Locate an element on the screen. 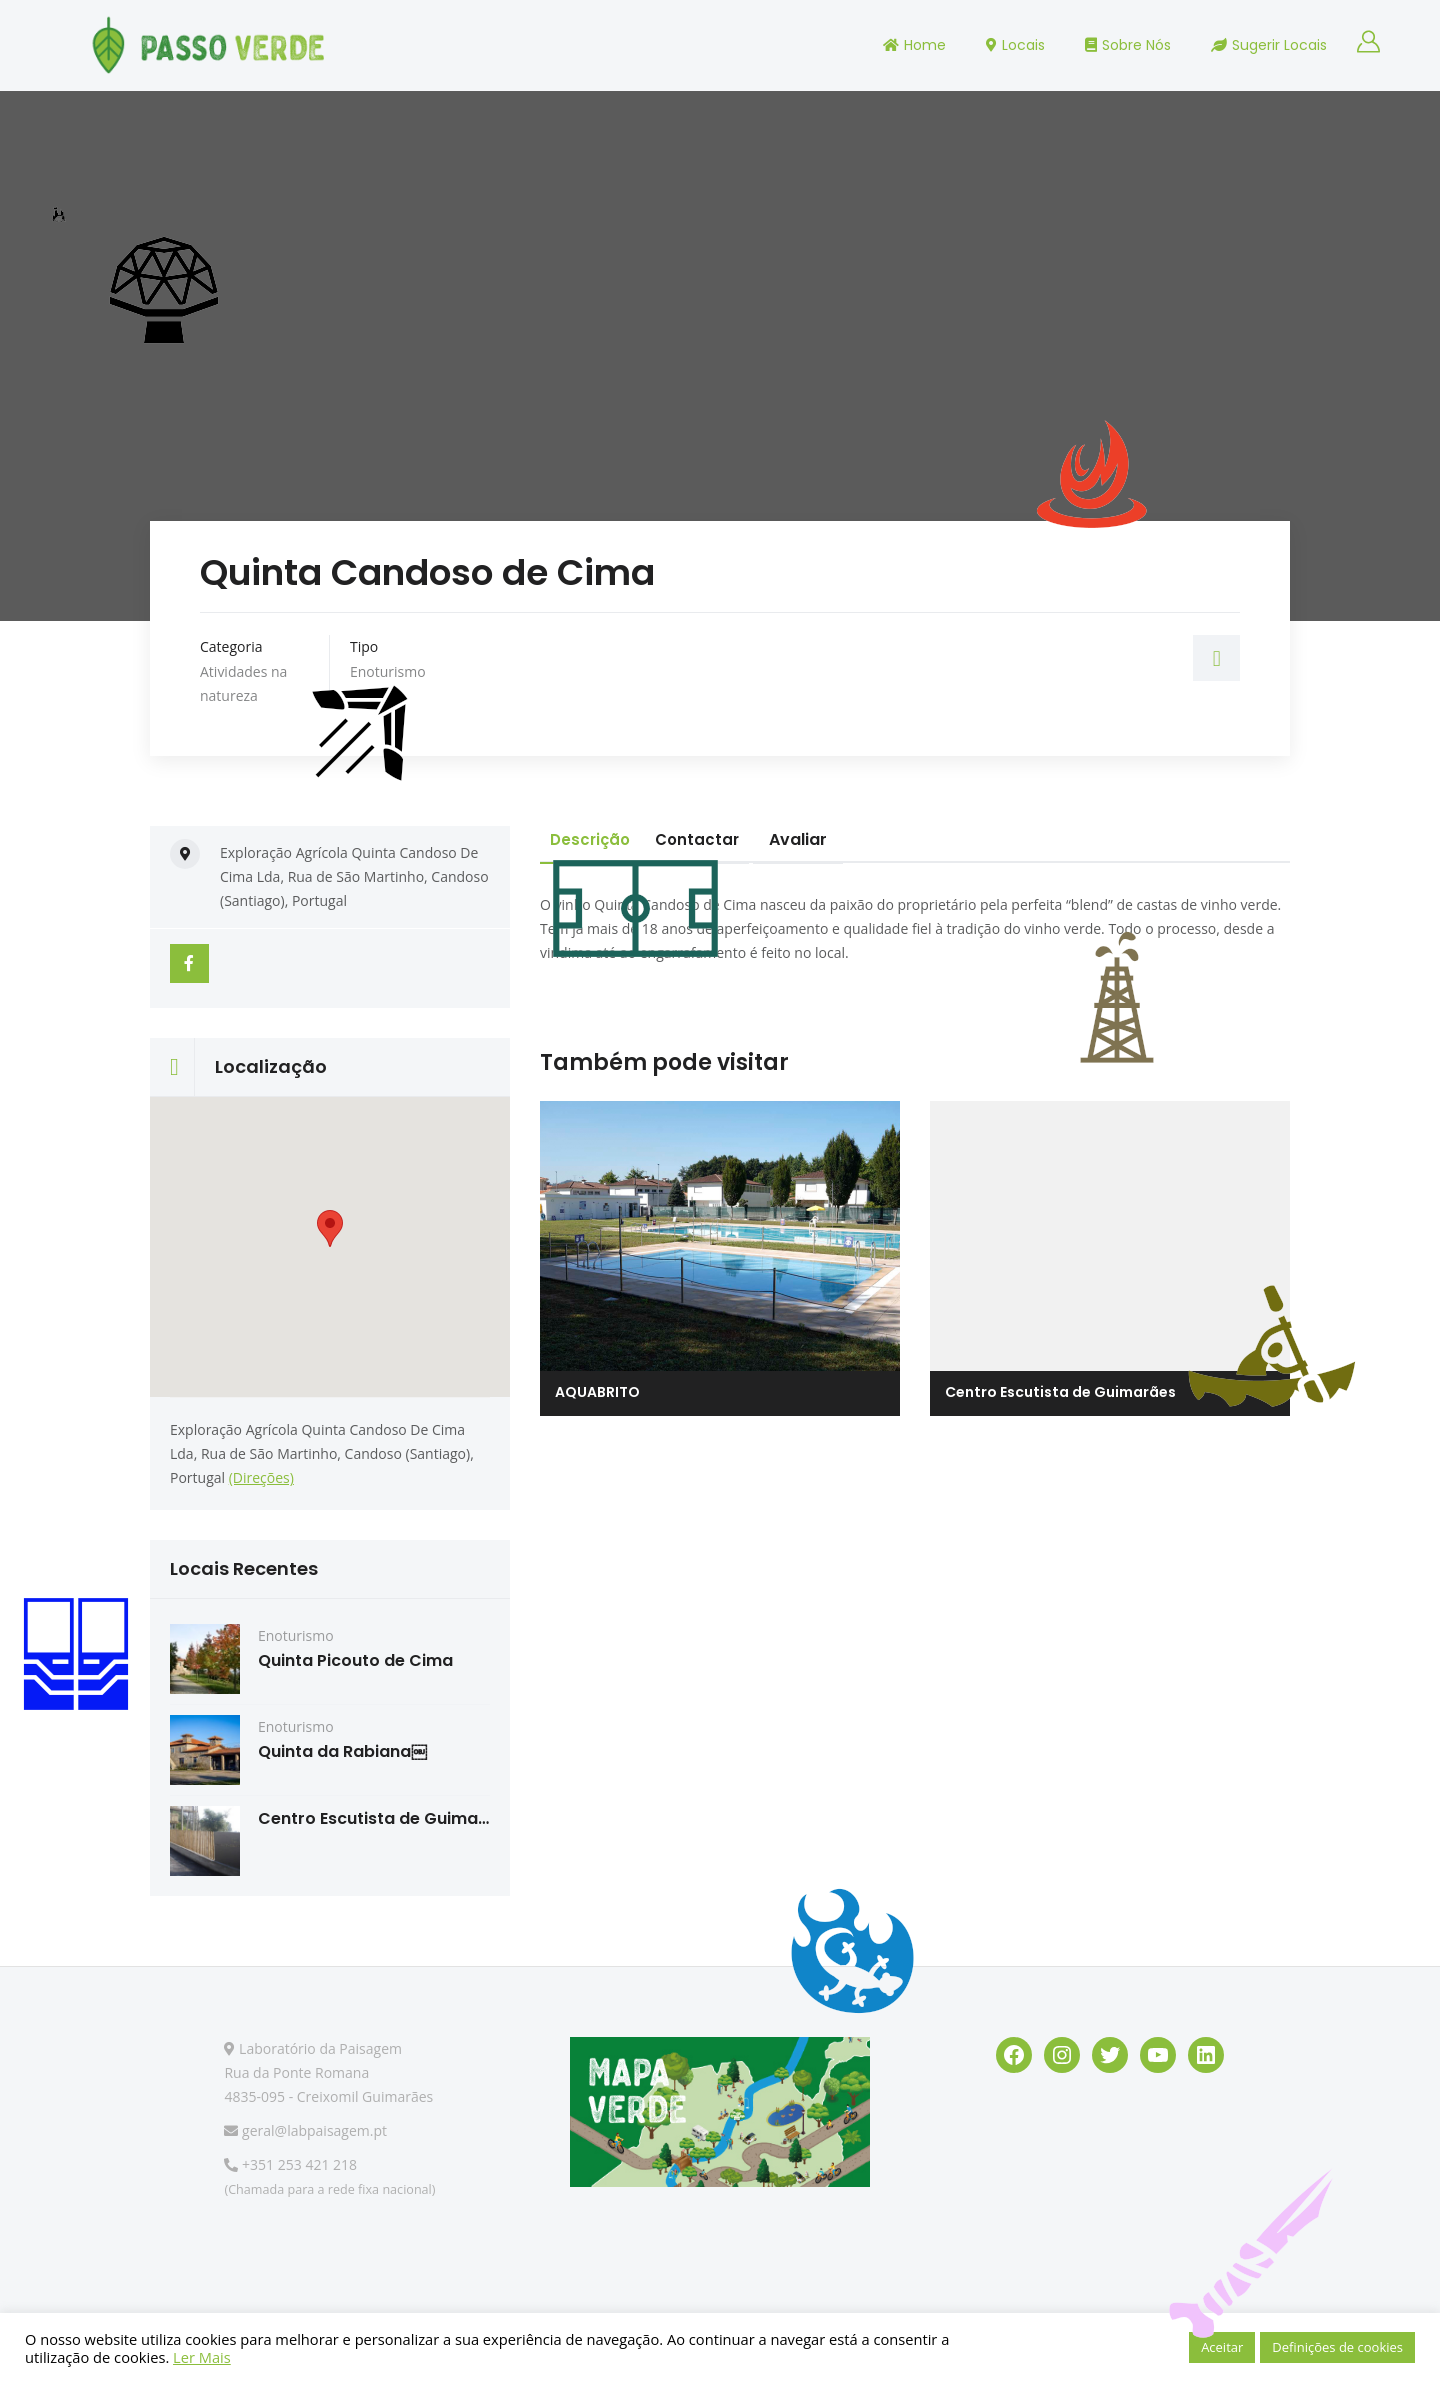 The image size is (1440, 2382). capture or claim a territory is located at coordinates (58, 214).